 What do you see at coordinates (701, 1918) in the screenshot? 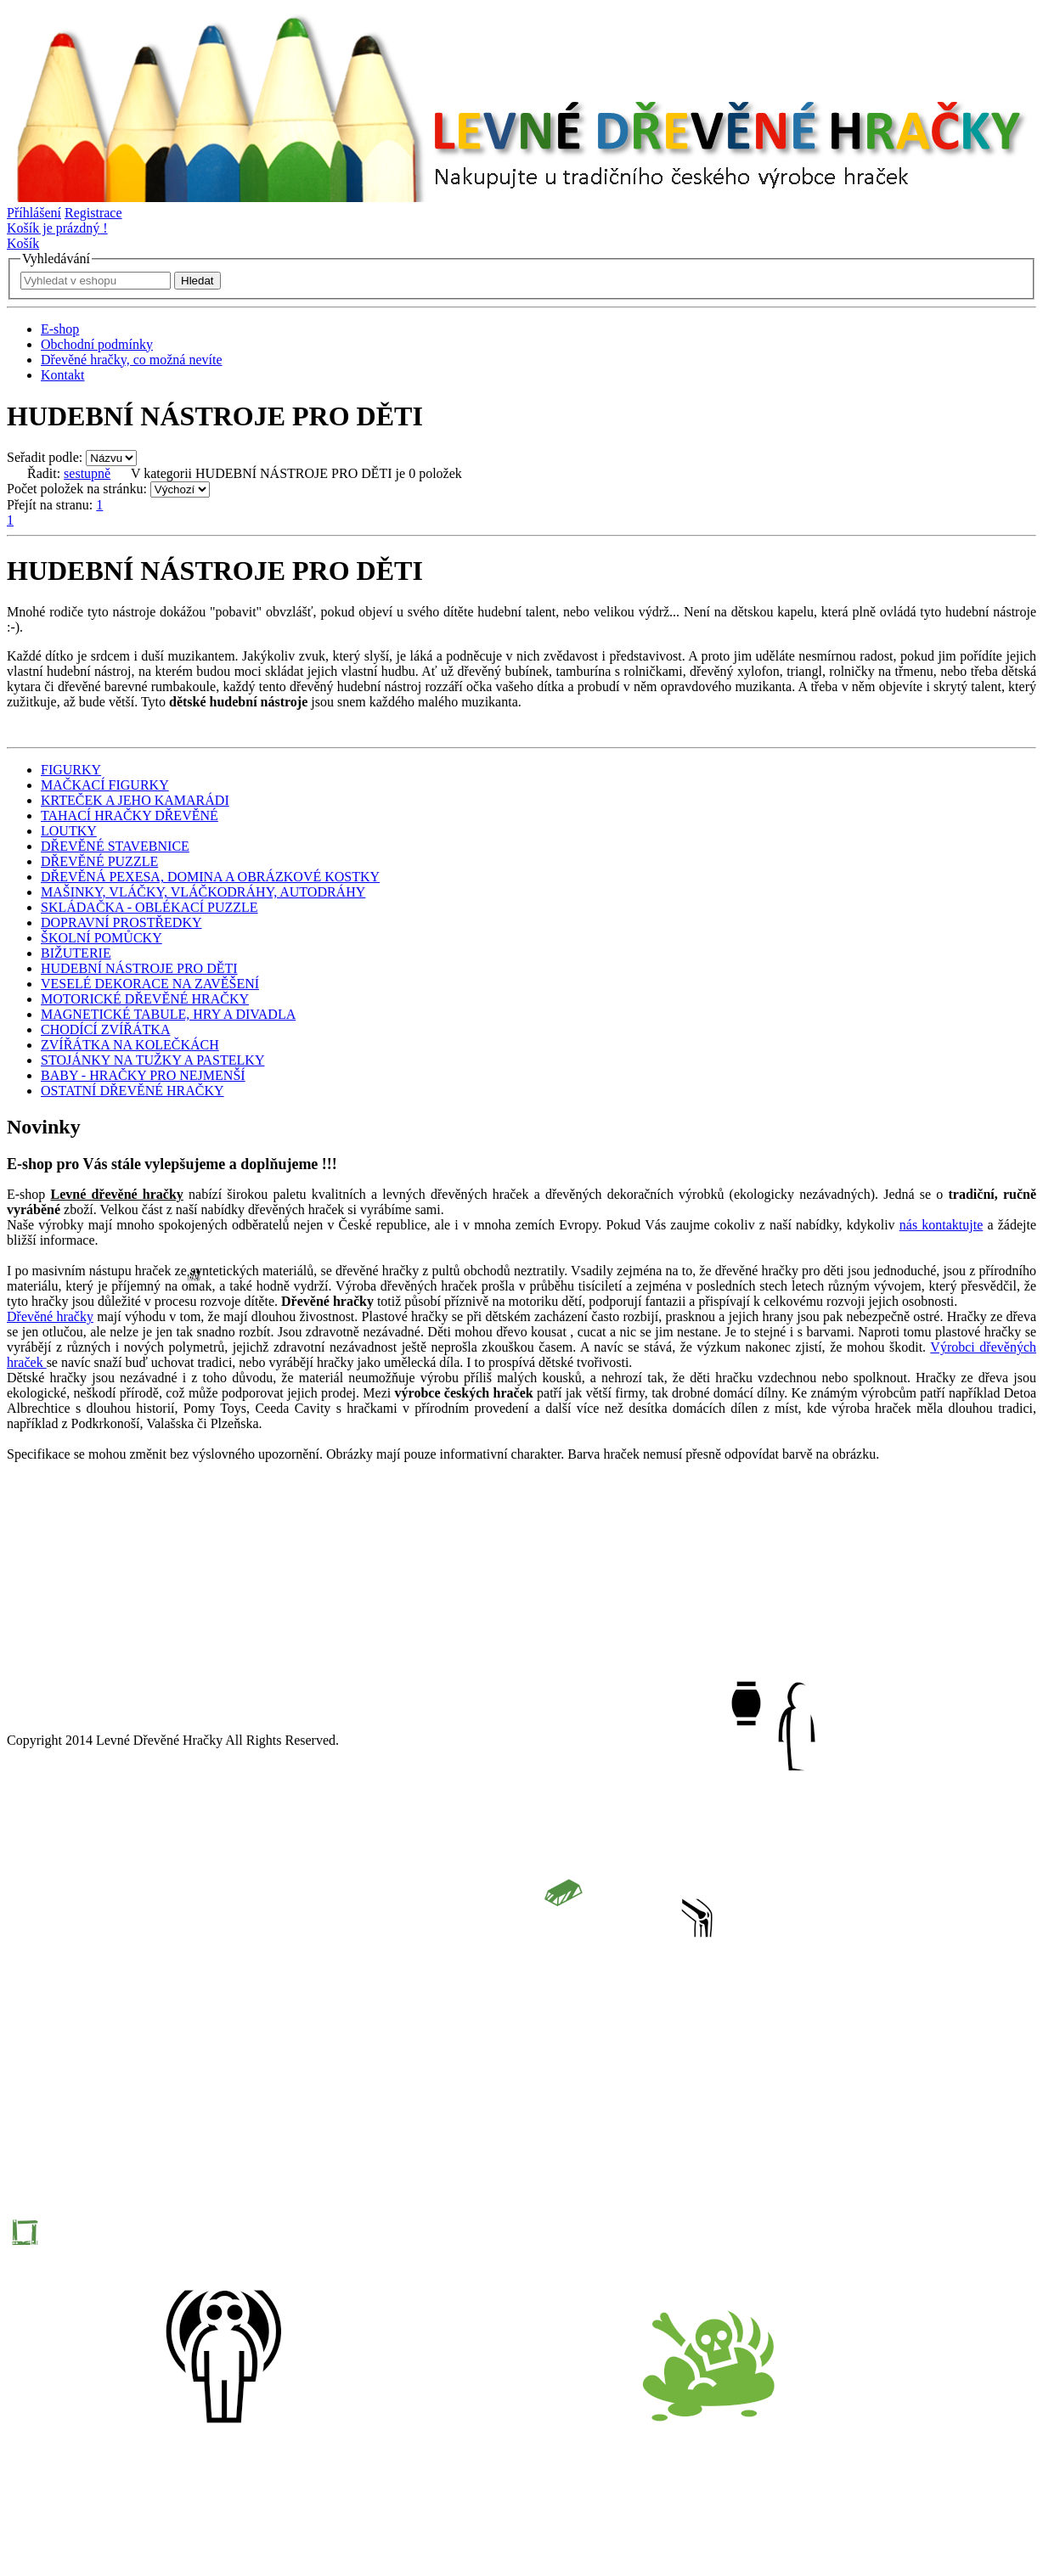
I see `view knee or leg injury details` at bounding box center [701, 1918].